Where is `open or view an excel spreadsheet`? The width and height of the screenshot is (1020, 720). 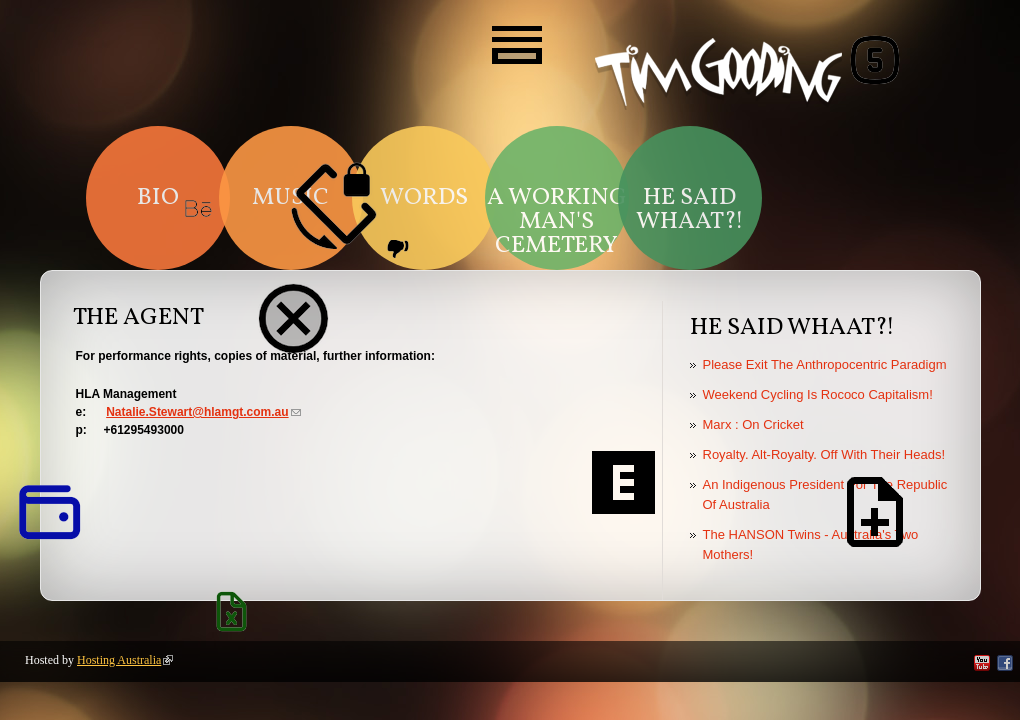 open or view an excel spreadsheet is located at coordinates (231, 611).